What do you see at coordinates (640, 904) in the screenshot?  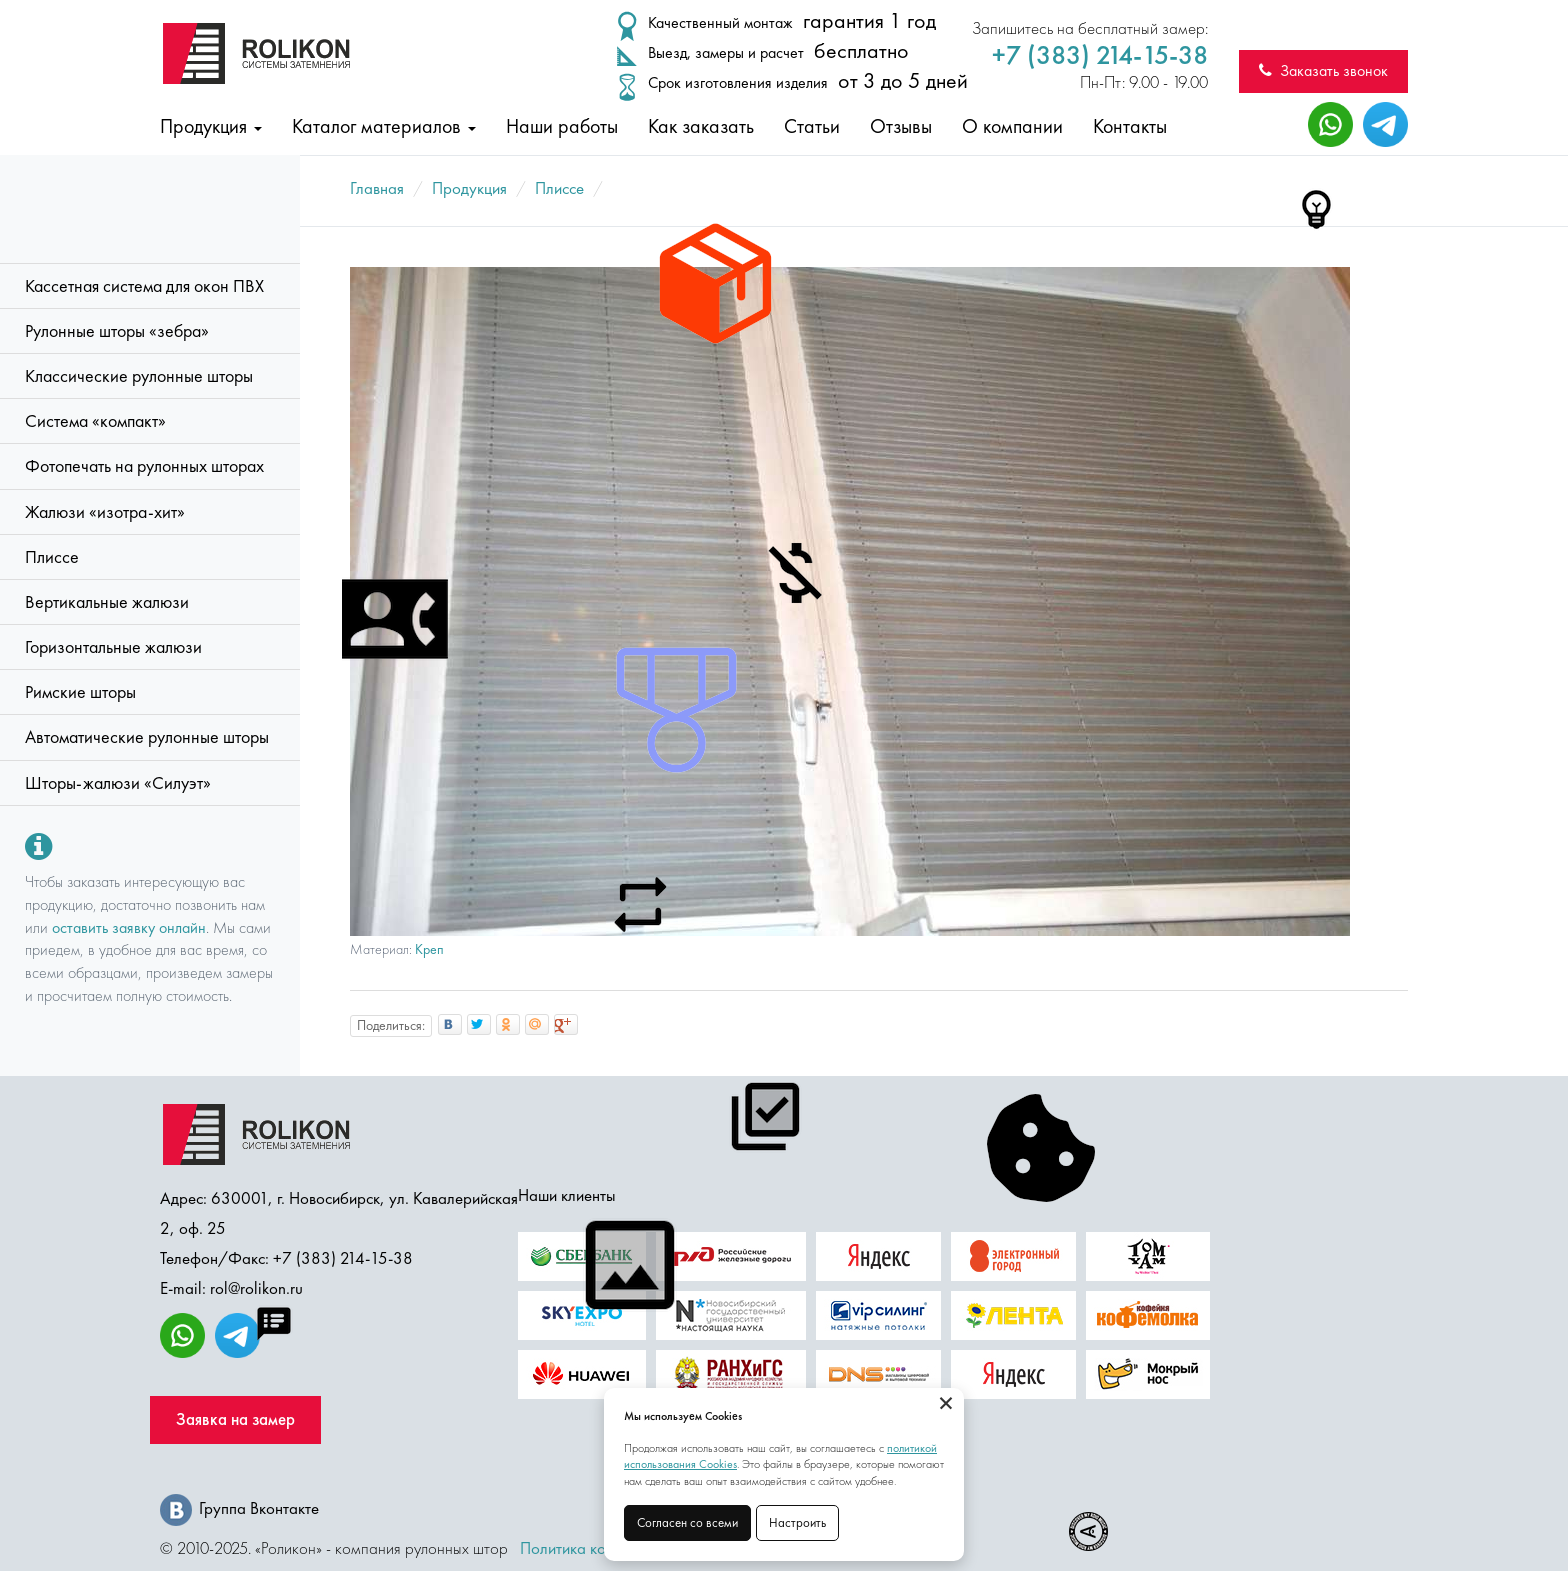 I see `enable repeat mode for media playback` at bounding box center [640, 904].